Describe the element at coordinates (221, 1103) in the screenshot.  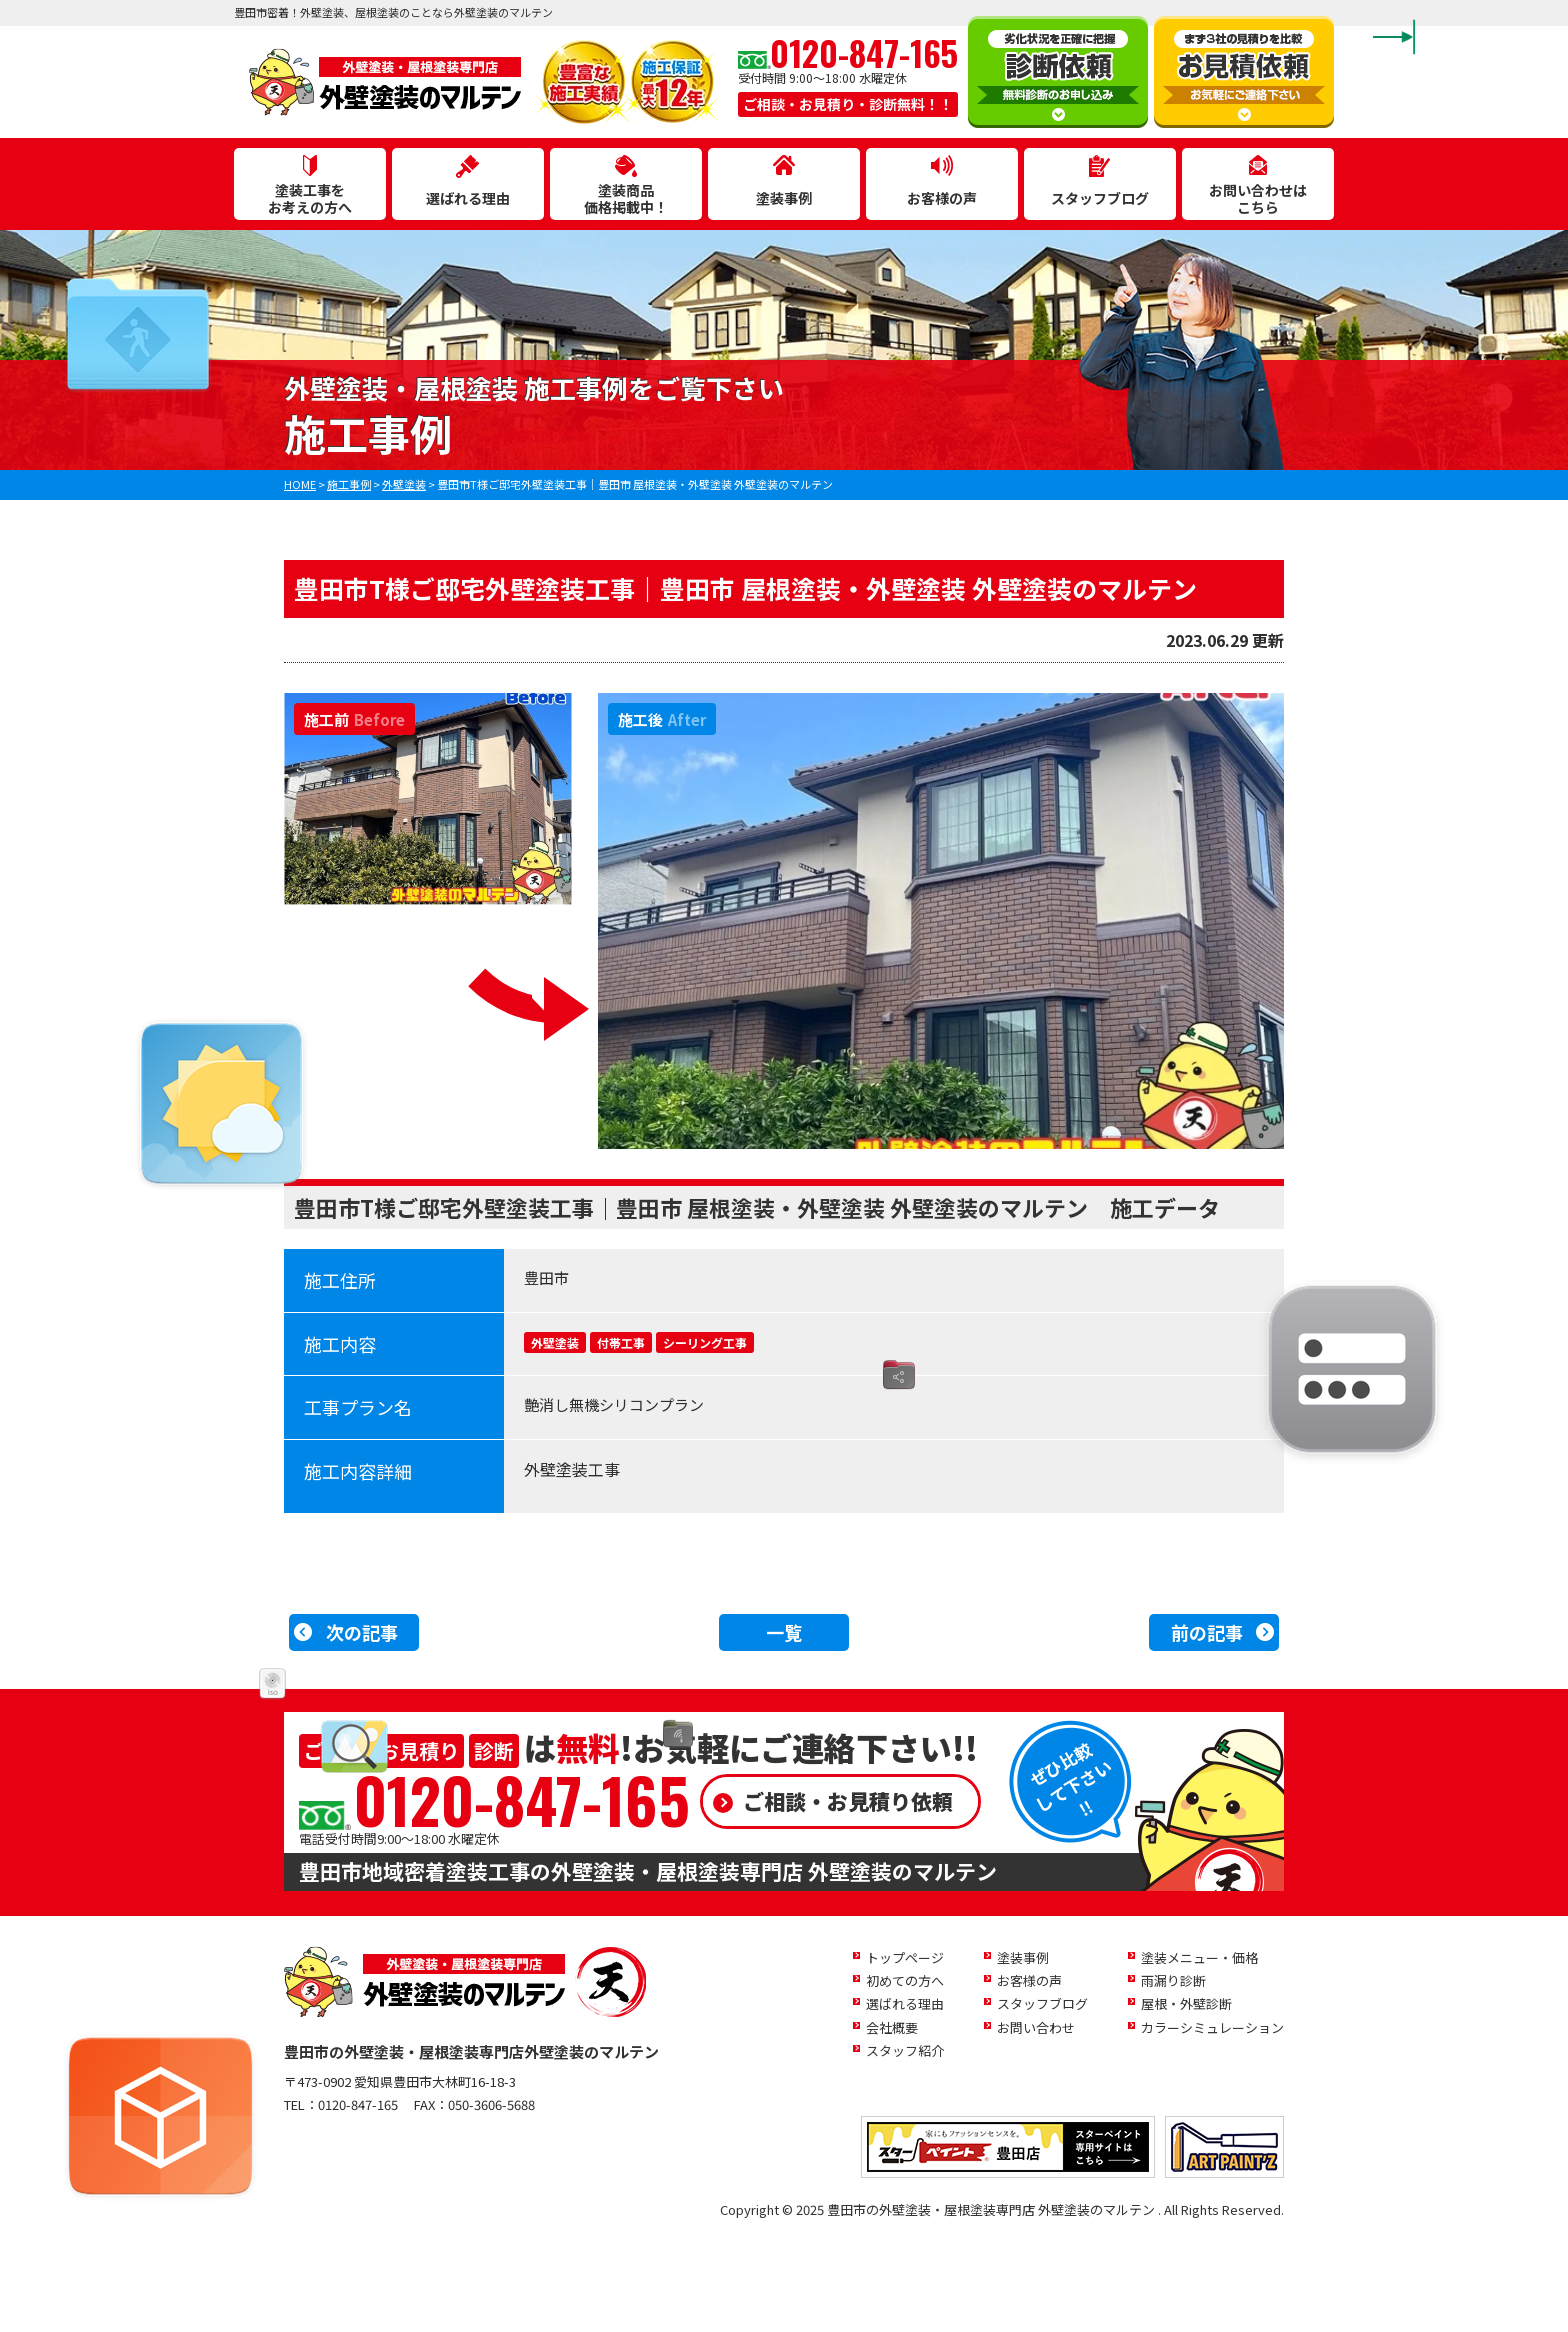
I see `open the weather app` at that location.